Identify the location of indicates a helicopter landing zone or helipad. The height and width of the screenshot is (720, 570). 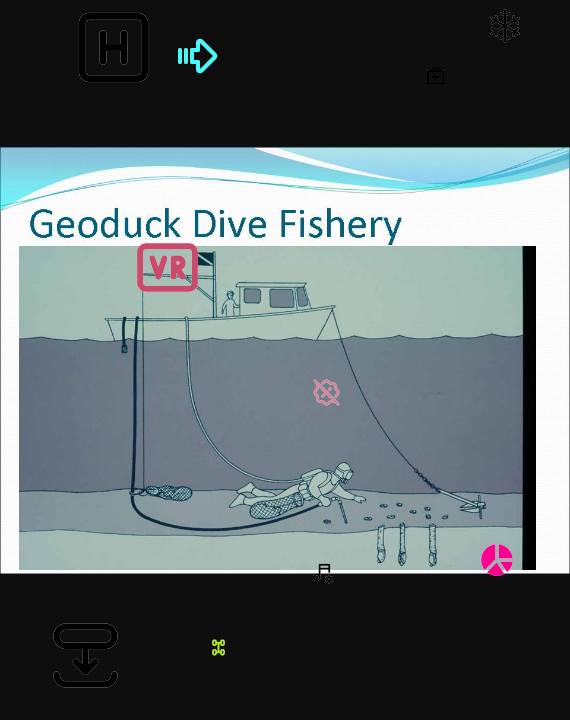
(113, 47).